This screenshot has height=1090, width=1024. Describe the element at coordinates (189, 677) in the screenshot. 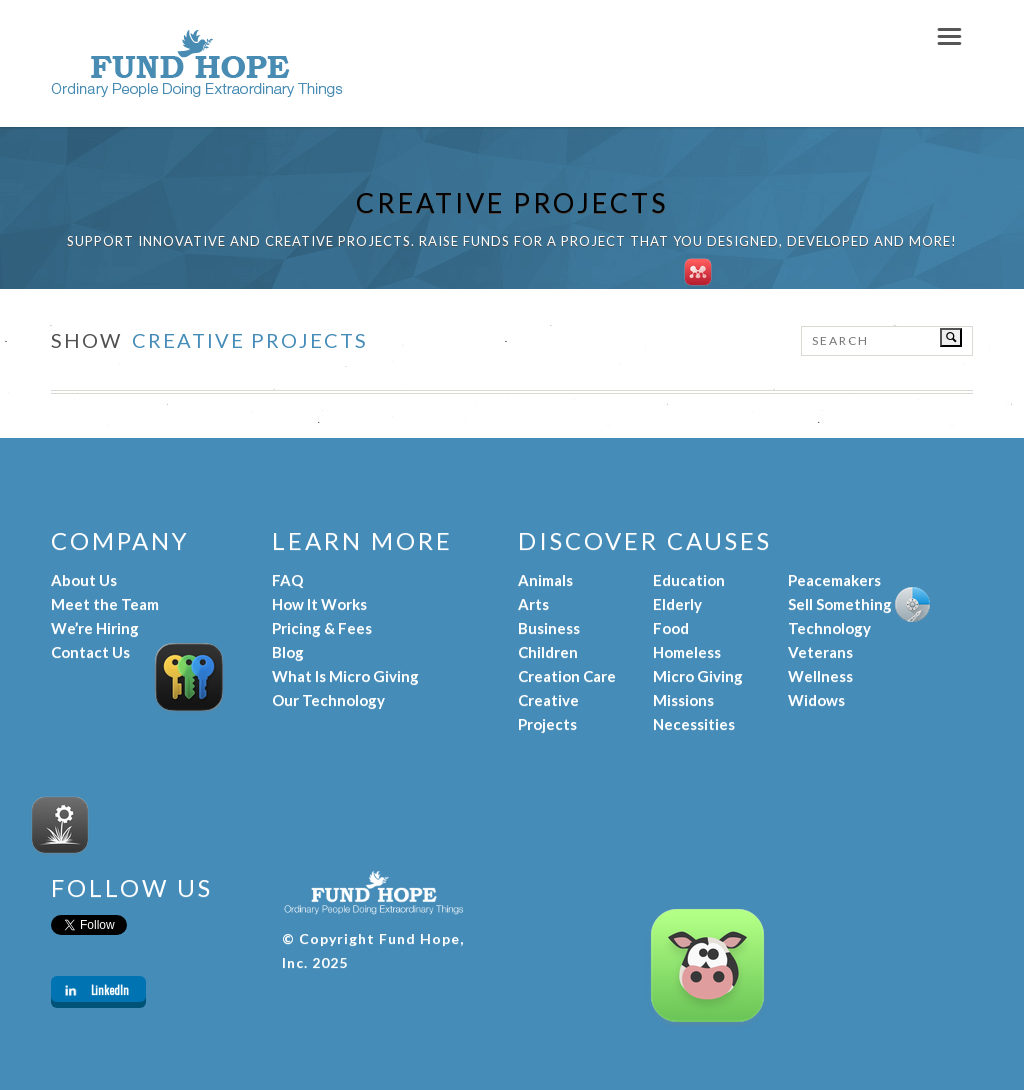

I see `open the passwords app` at that location.